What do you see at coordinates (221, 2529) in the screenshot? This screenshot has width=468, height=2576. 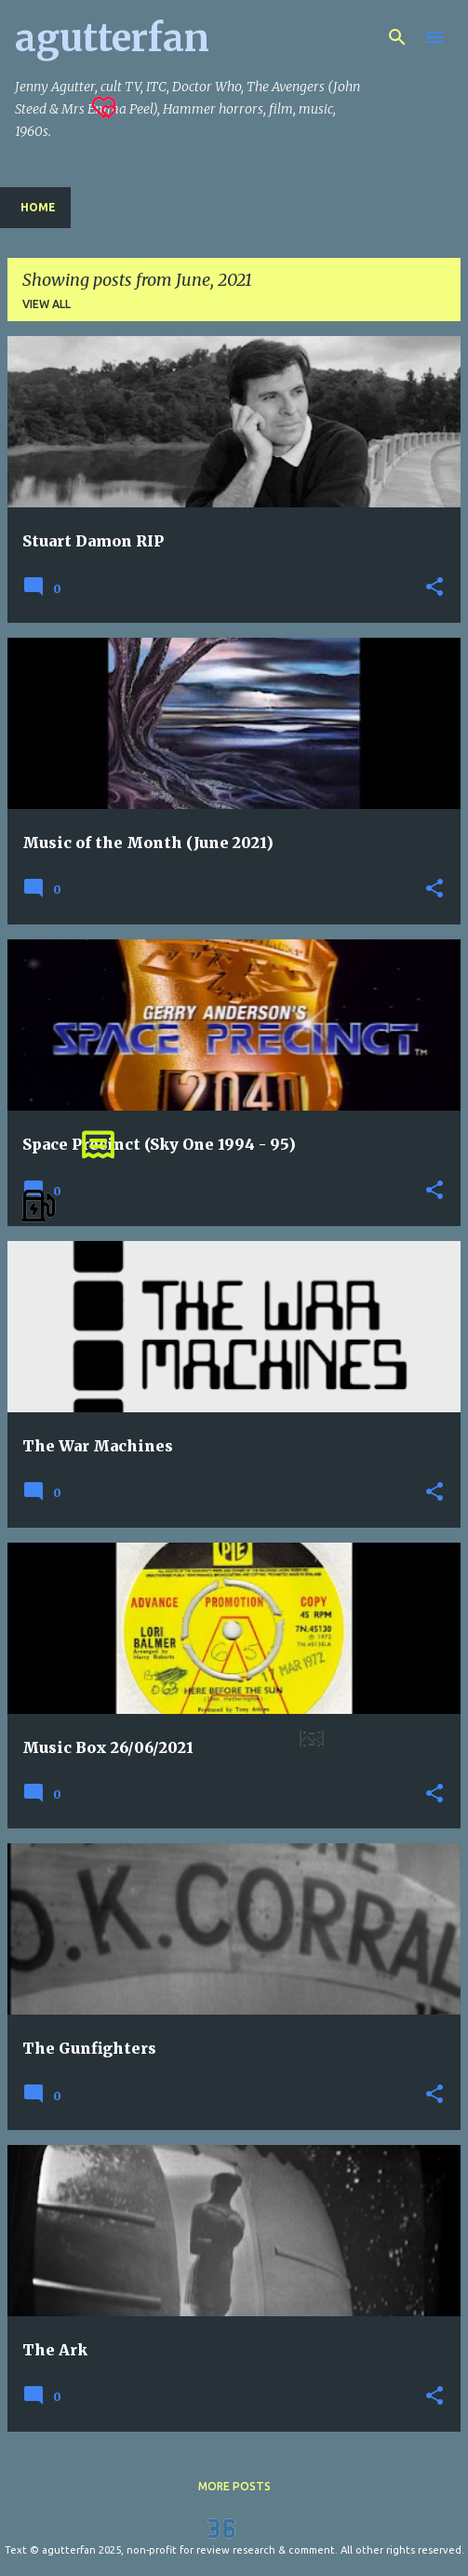 I see `indicates item number 36 in a list or sequence` at bounding box center [221, 2529].